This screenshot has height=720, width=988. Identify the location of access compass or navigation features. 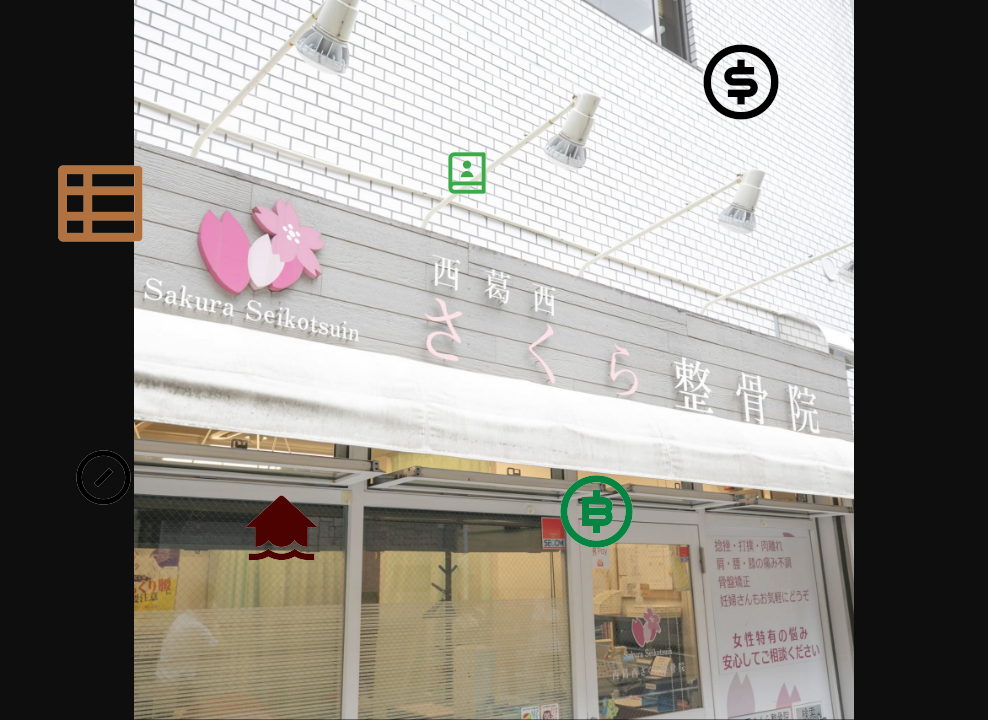
(103, 477).